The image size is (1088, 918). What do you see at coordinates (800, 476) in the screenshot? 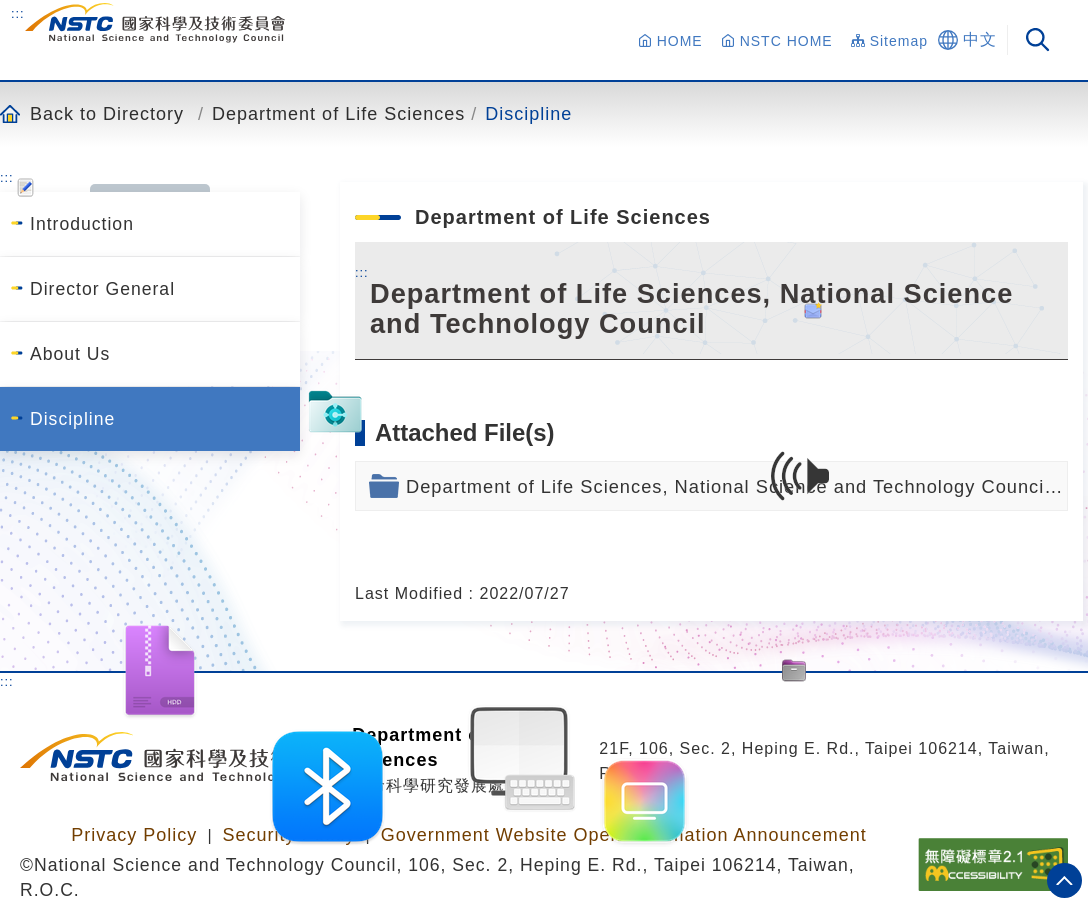
I see `adjust speaker volume settings` at bounding box center [800, 476].